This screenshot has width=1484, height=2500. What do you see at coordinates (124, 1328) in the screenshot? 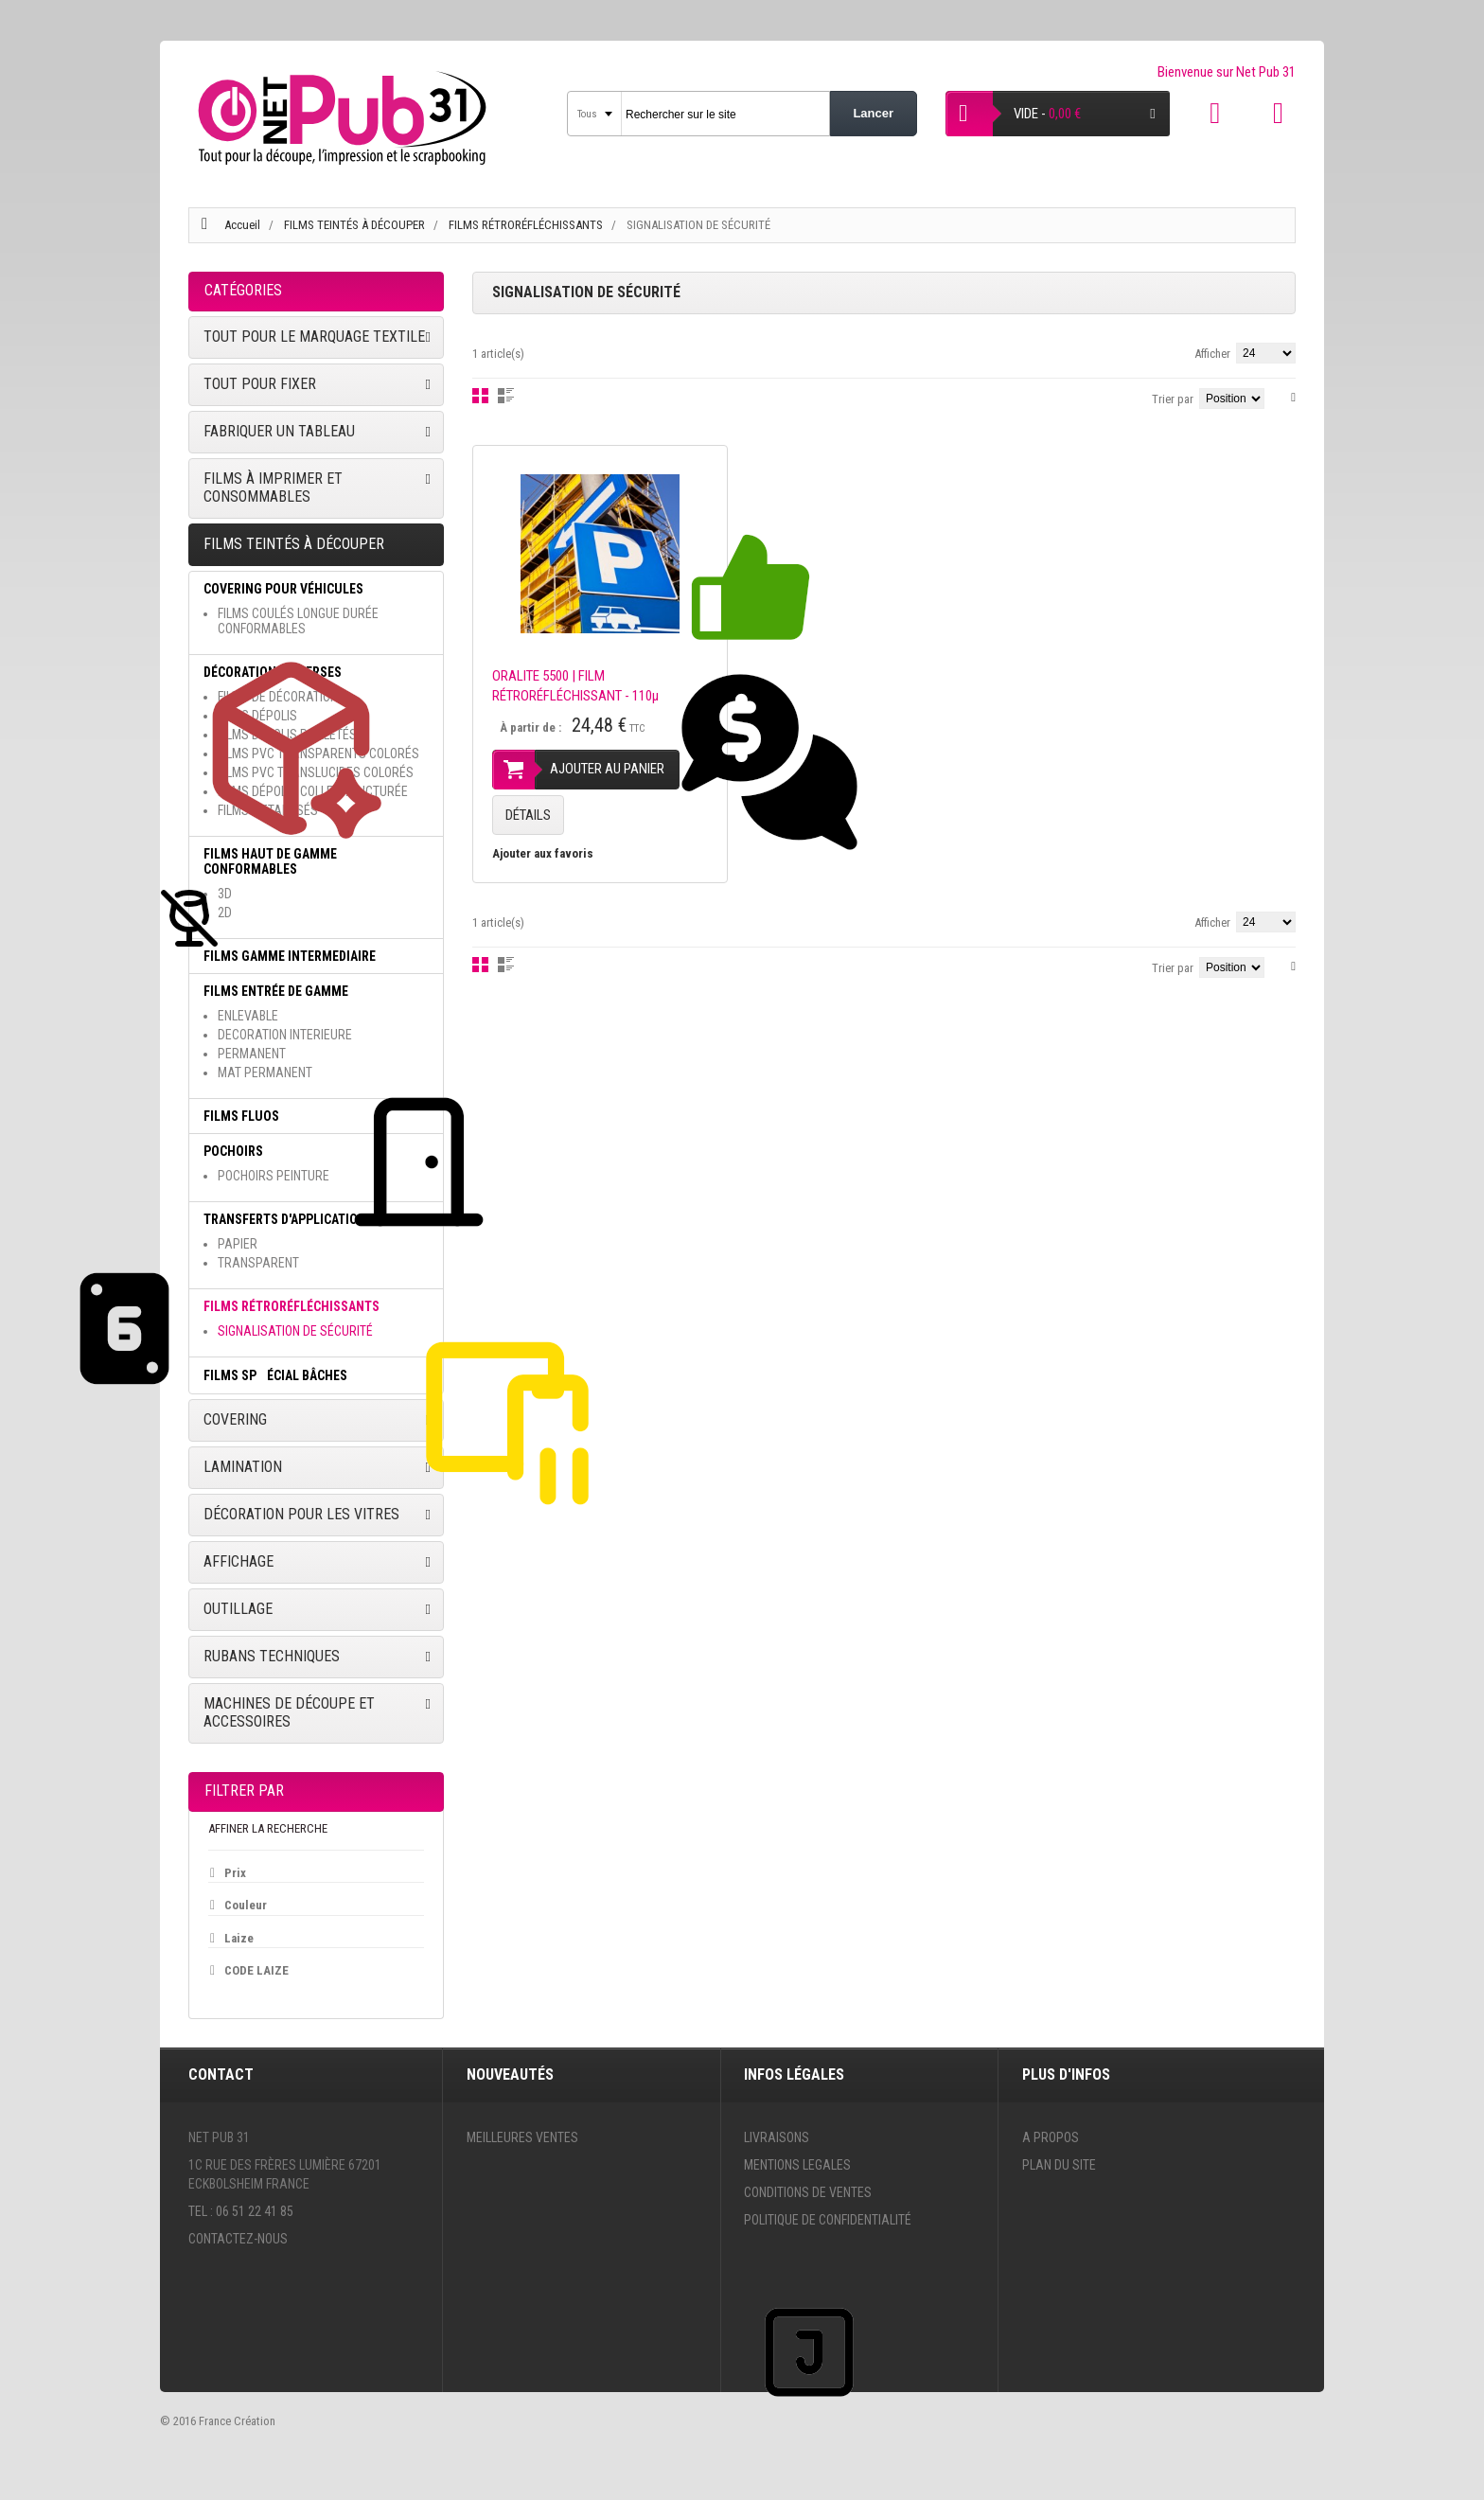
I see `a six of any suit in a card game` at bounding box center [124, 1328].